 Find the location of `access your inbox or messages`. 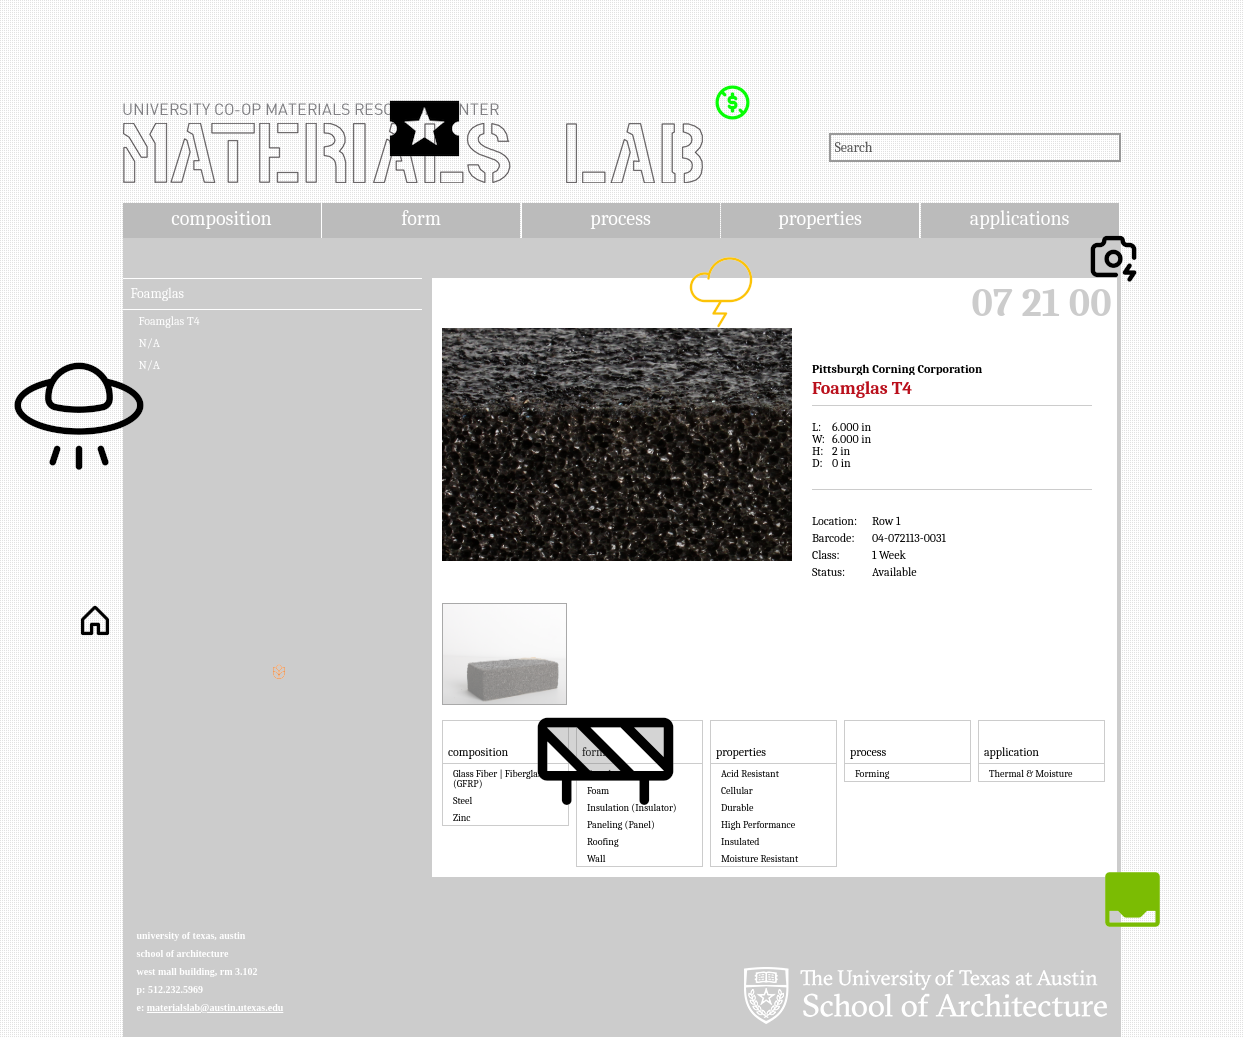

access your inbox or messages is located at coordinates (1132, 899).